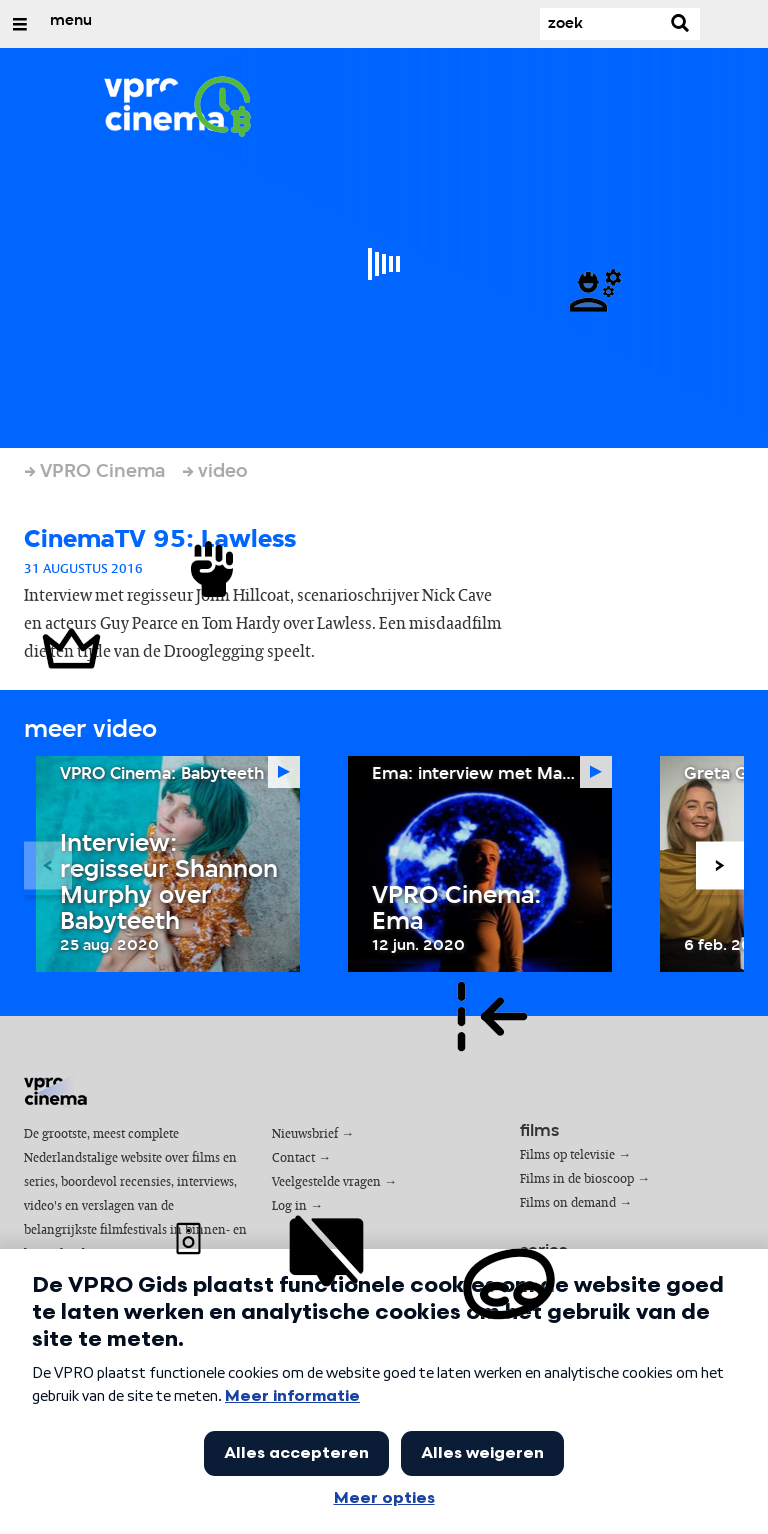 This screenshot has width=768, height=1534. What do you see at coordinates (212, 569) in the screenshot?
I see `show solidarity or support for a cause` at bounding box center [212, 569].